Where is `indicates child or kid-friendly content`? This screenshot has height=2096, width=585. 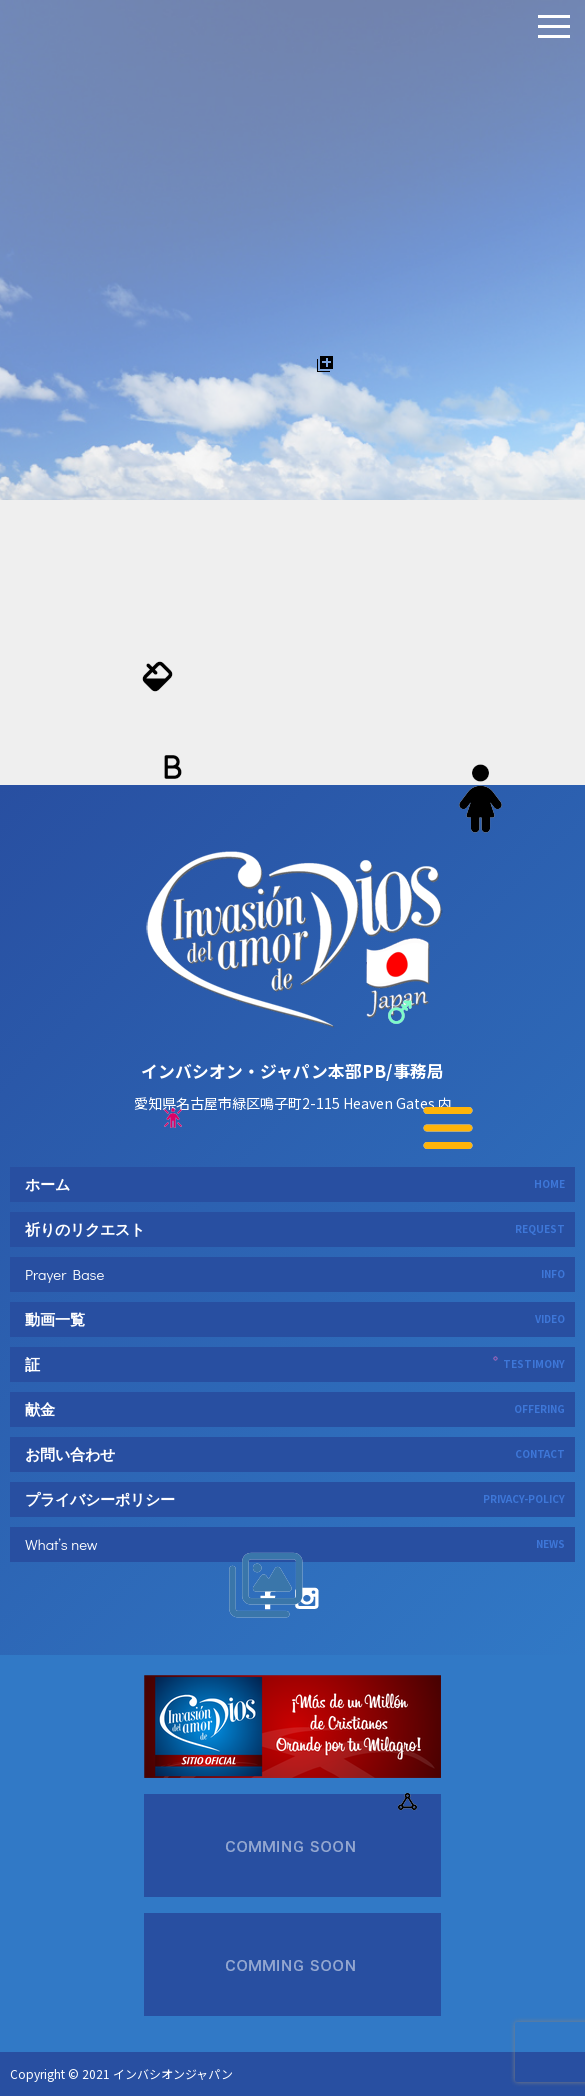 indicates child or kid-friendly content is located at coordinates (480, 798).